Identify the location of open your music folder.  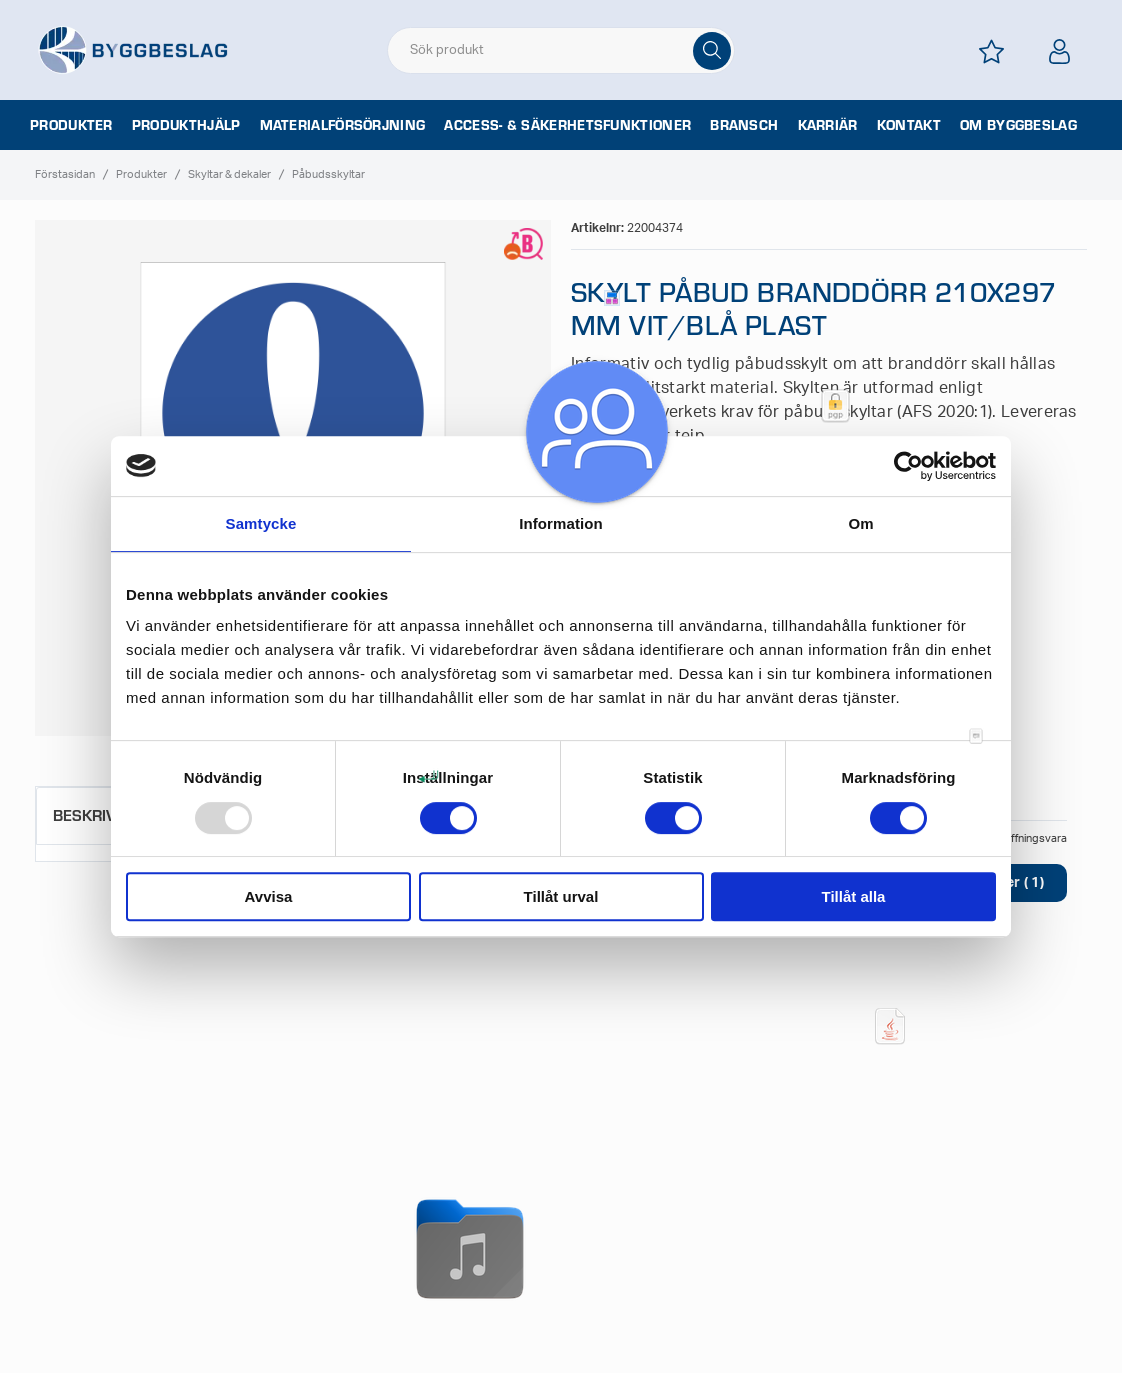
(470, 1249).